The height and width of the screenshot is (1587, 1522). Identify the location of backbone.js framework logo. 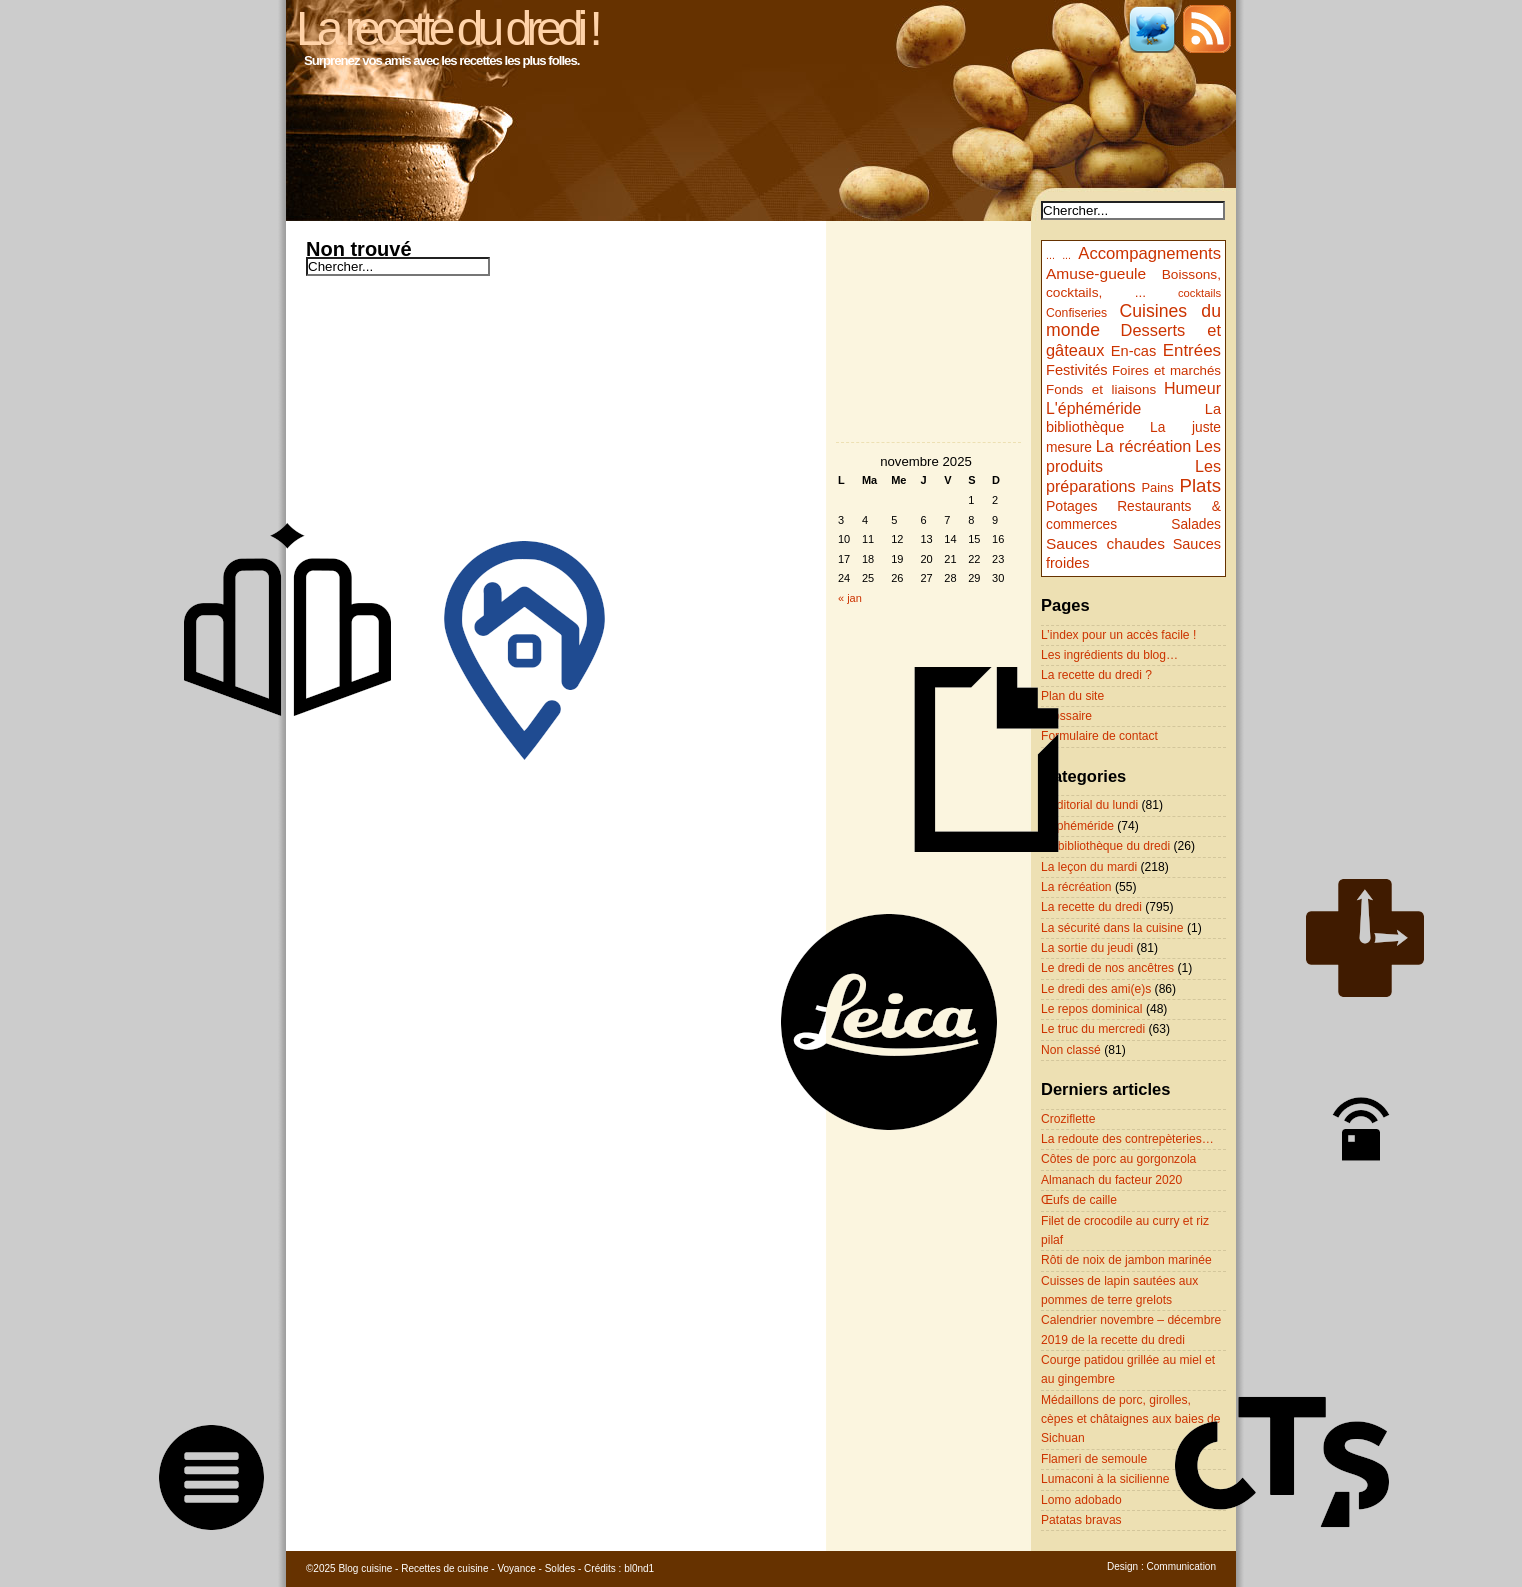
(287, 619).